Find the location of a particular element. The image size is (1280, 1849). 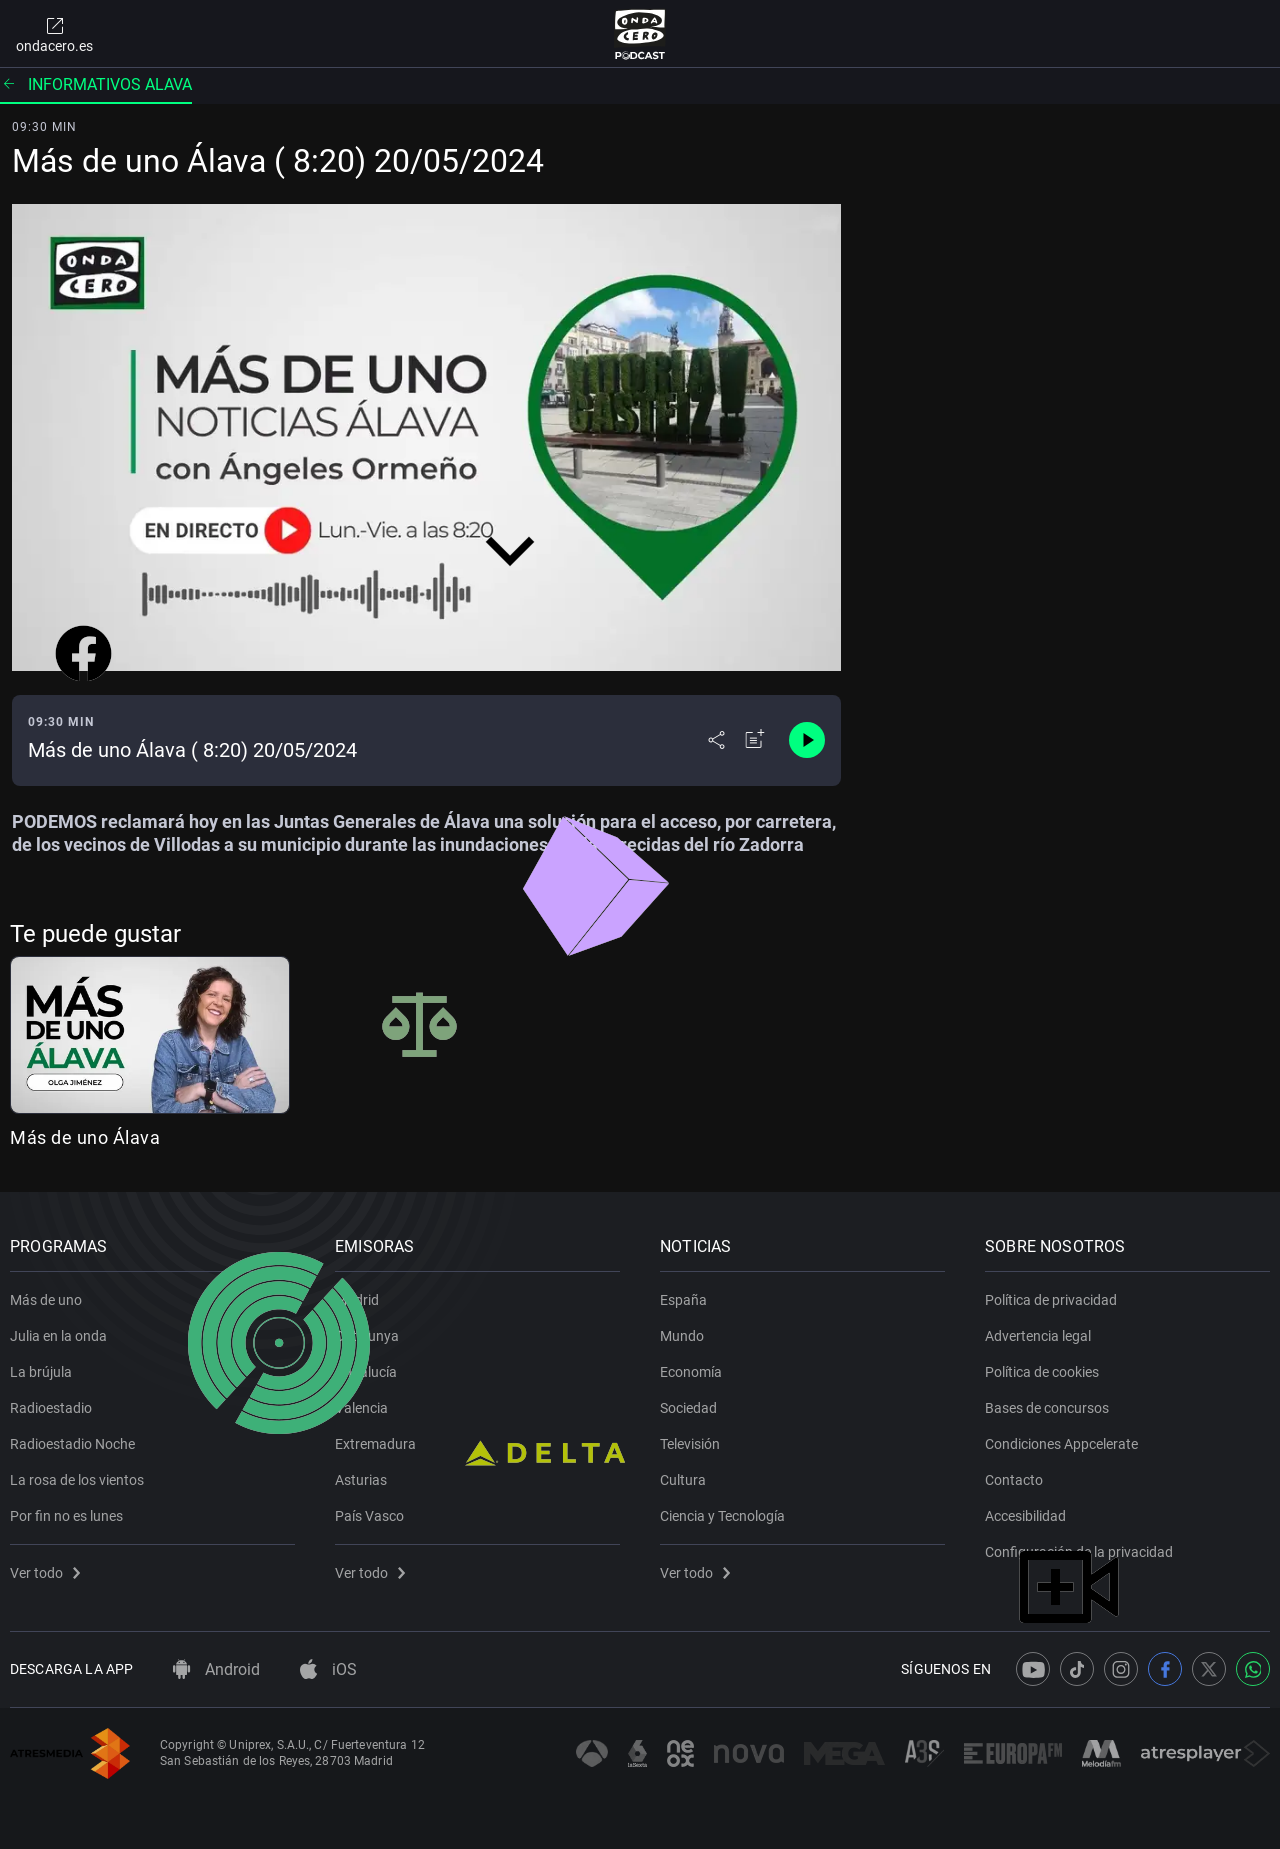

open the Delta Air Lines app is located at coordinates (545, 1453).